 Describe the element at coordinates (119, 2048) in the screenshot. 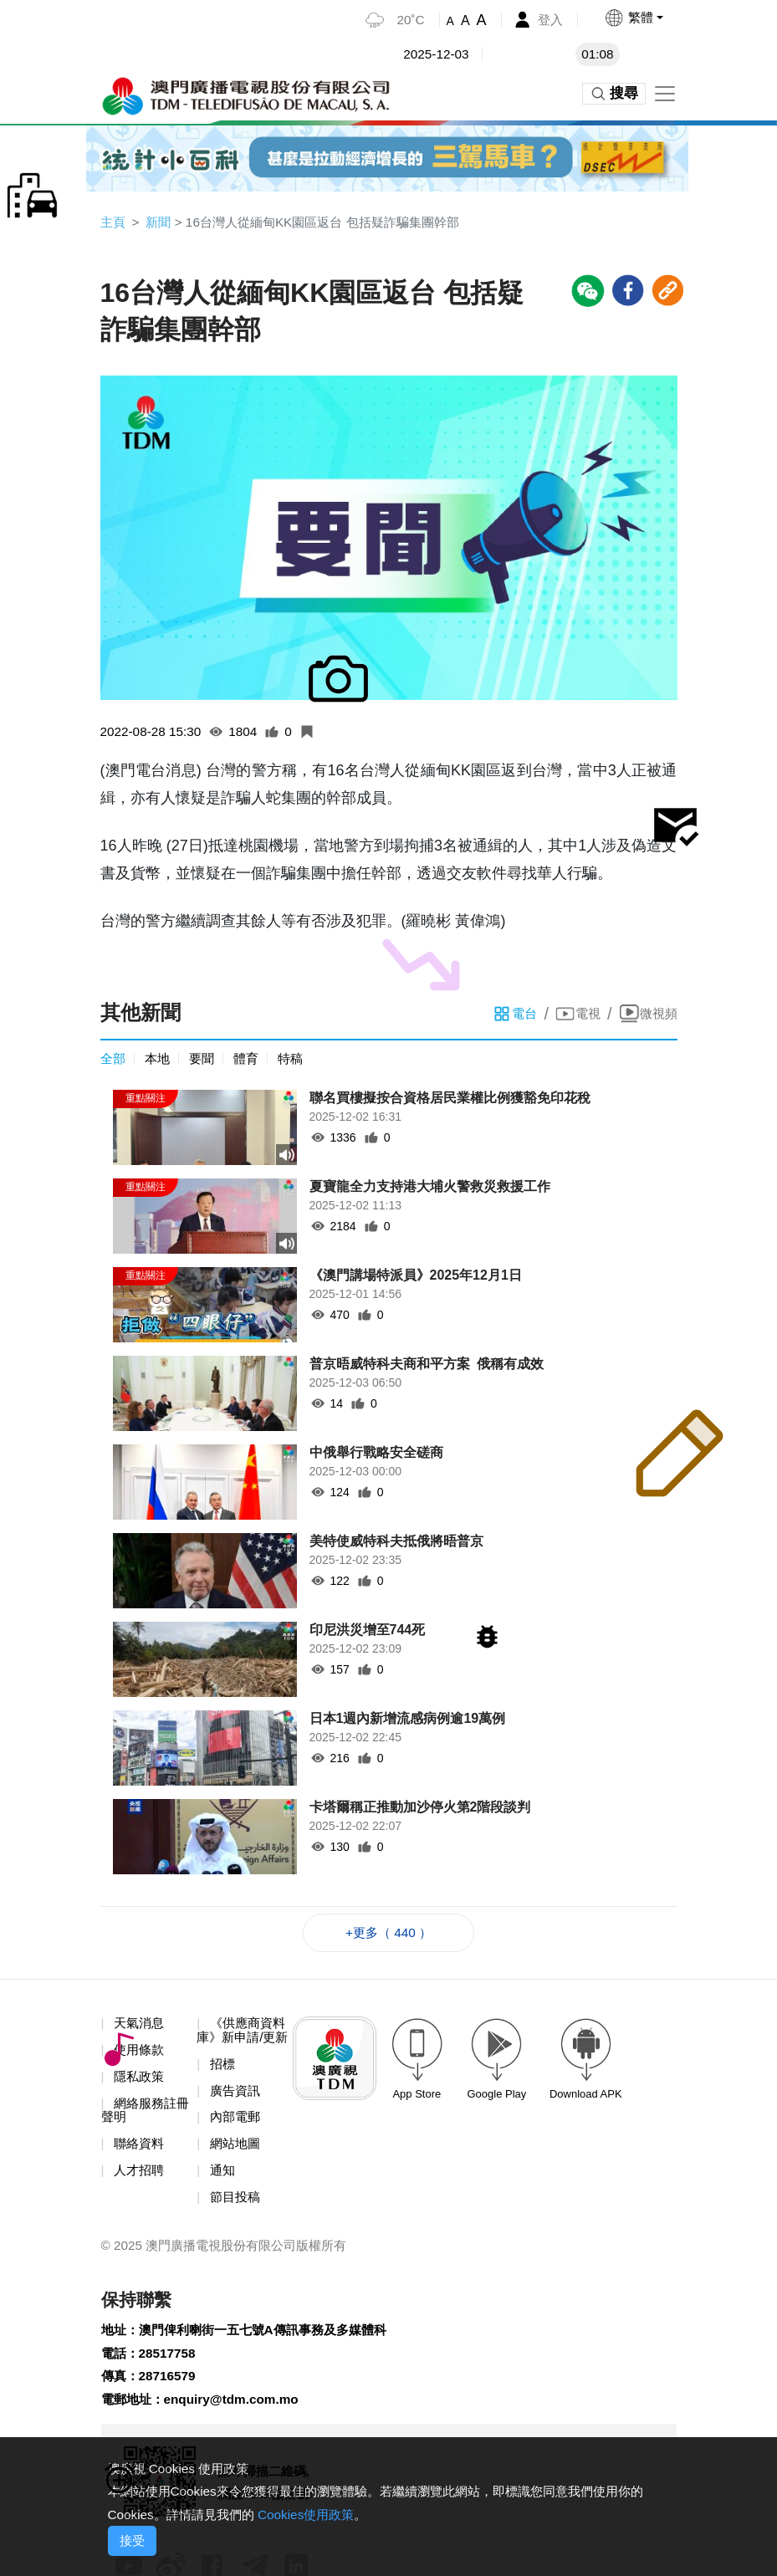

I see `access music or audio player` at that location.